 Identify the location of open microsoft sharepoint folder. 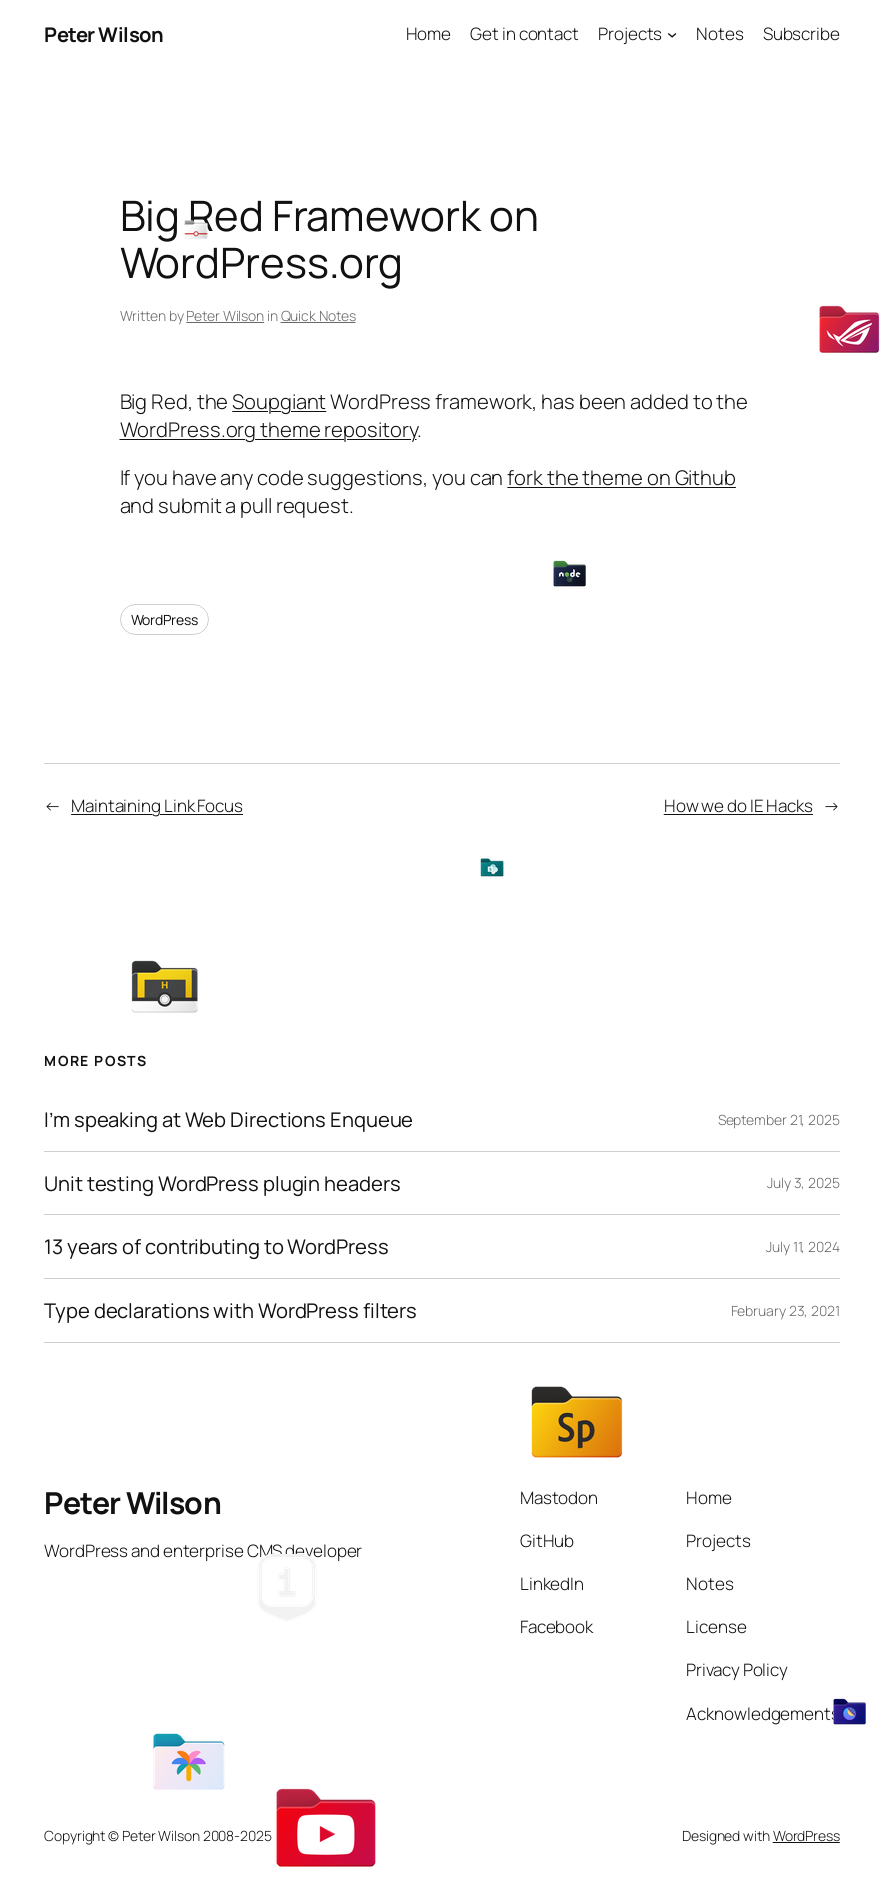
(492, 868).